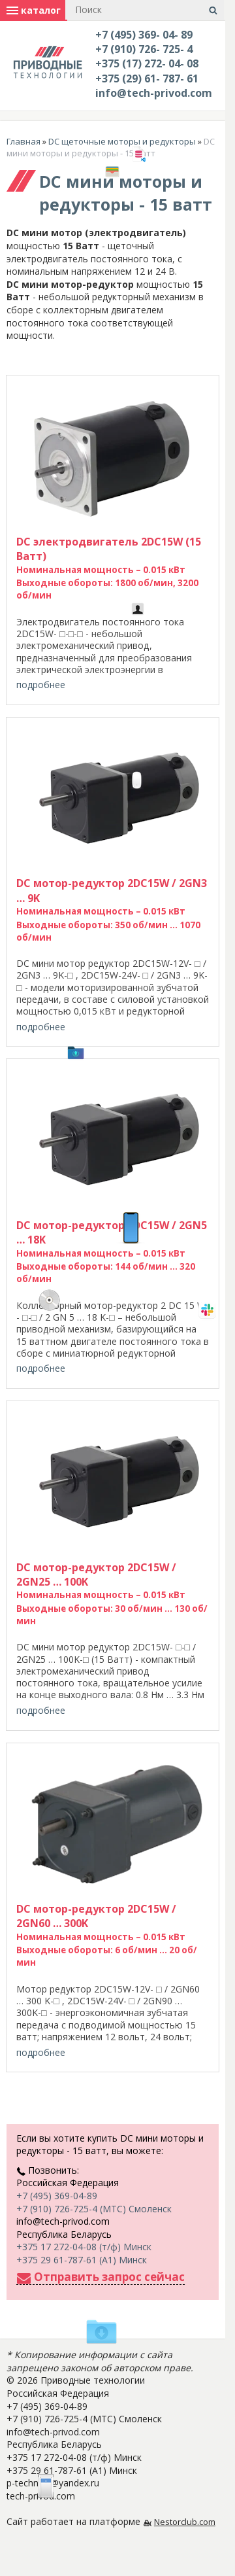 The height and width of the screenshot is (2576, 235). Describe the element at coordinates (138, 154) in the screenshot. I see `open sql database file in Visual Studio Code` at that location.